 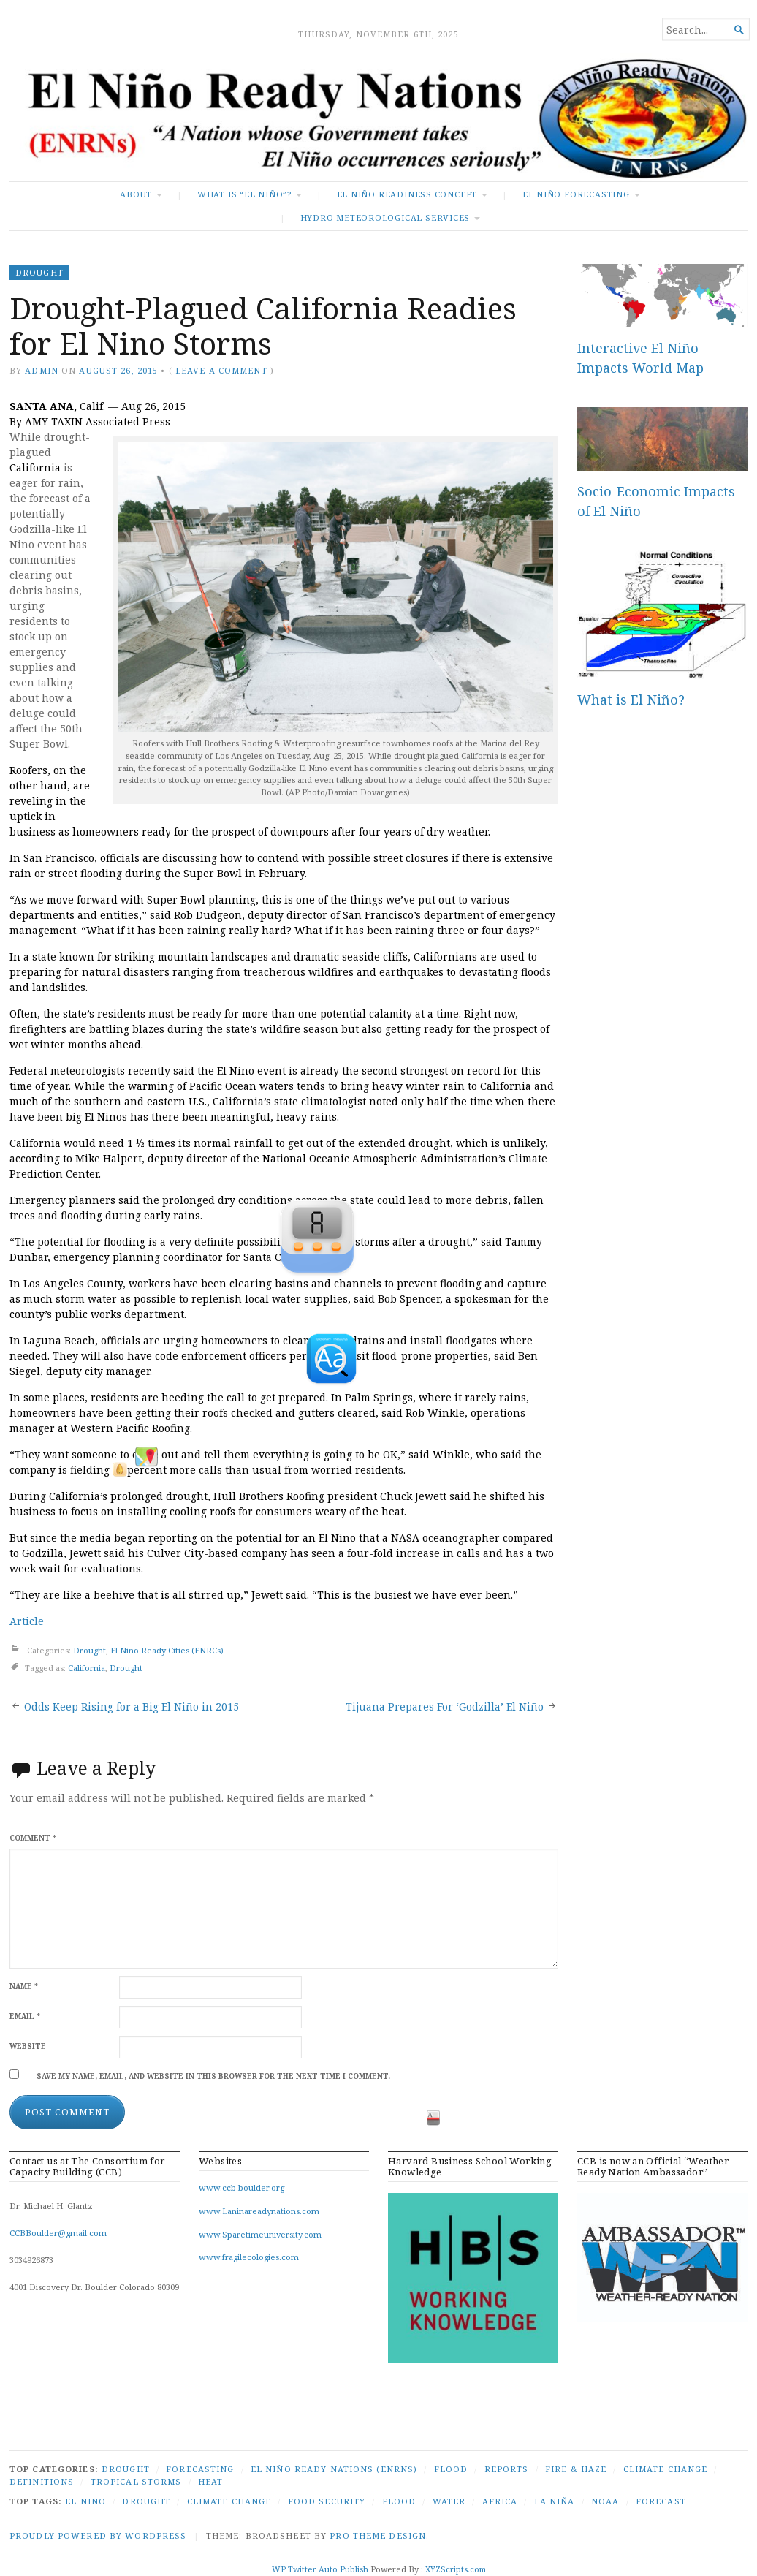 What do you see at coordinates (120, 1469) in the screenshot?
I see `open the almond app` at bounding box center [120, 1469].